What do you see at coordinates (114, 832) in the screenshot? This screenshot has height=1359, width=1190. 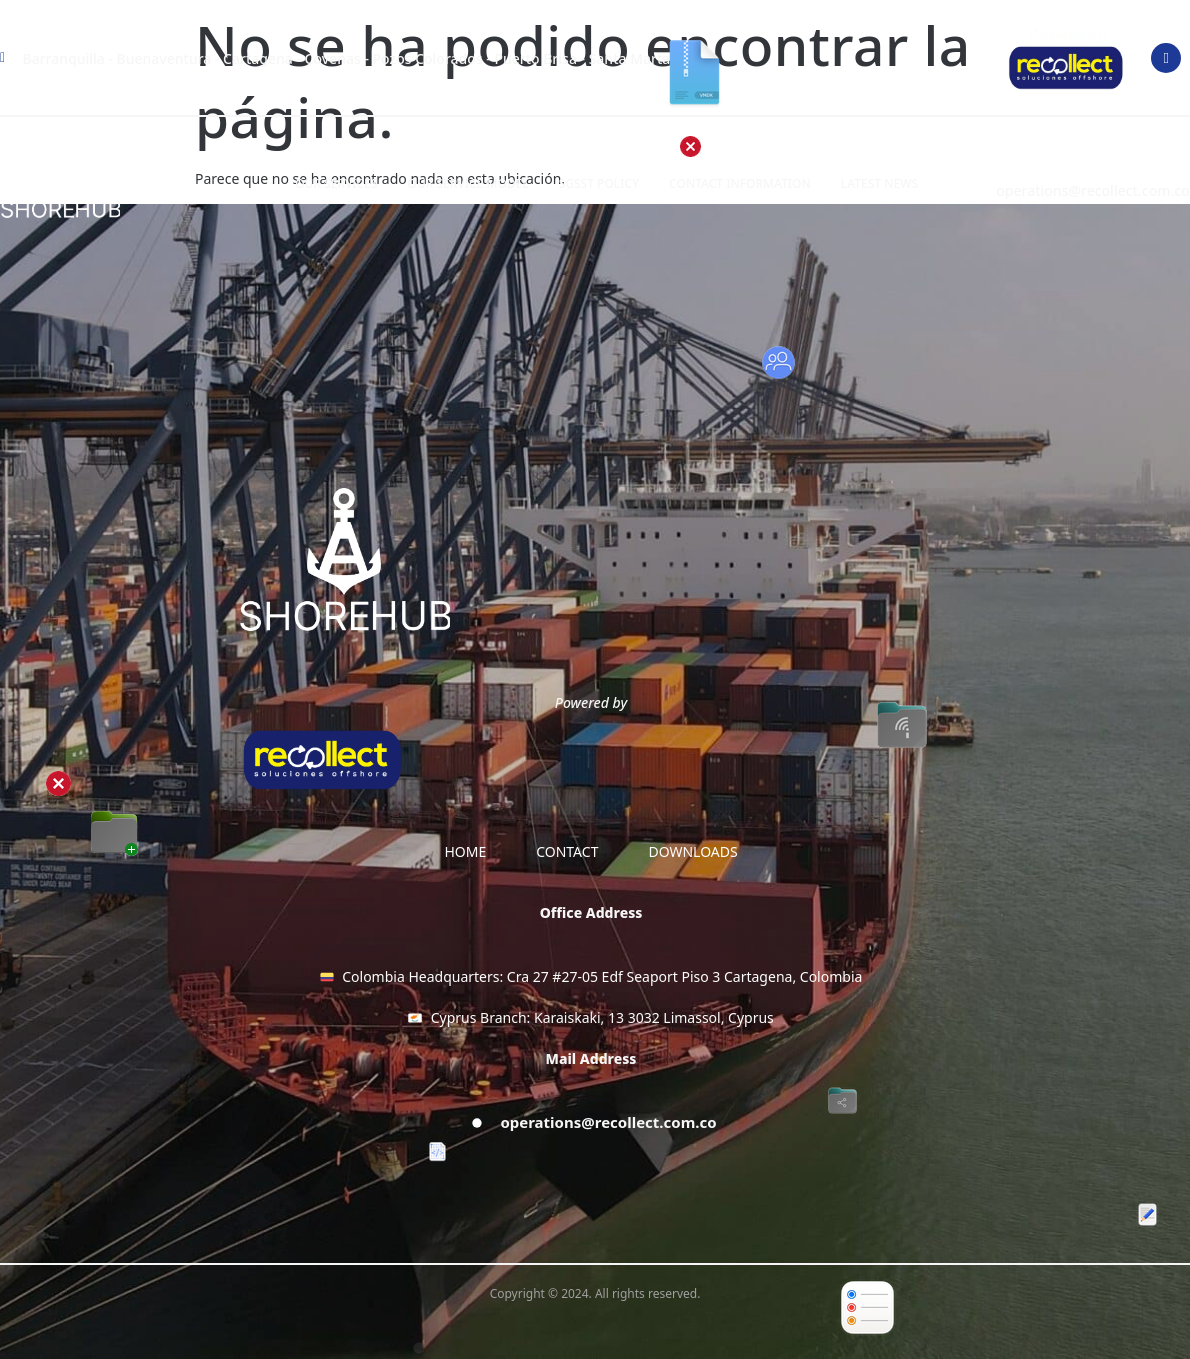 I see `create a new folder` at bounding box center [114, 832].